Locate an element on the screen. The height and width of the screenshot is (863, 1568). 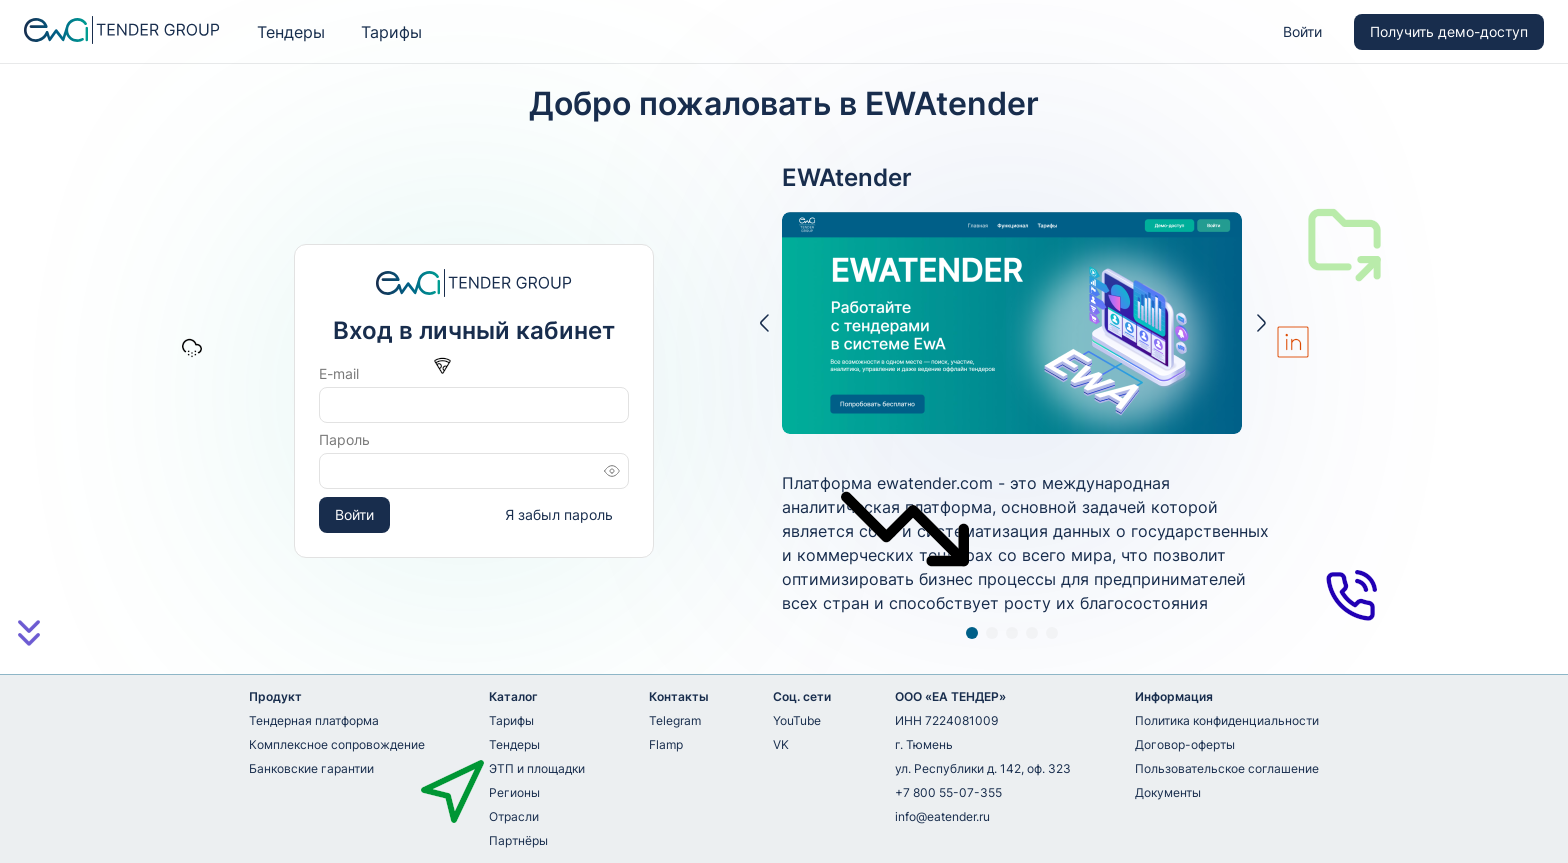
indicates a downward trend or declining metrics is located at coordinates (905, 529).